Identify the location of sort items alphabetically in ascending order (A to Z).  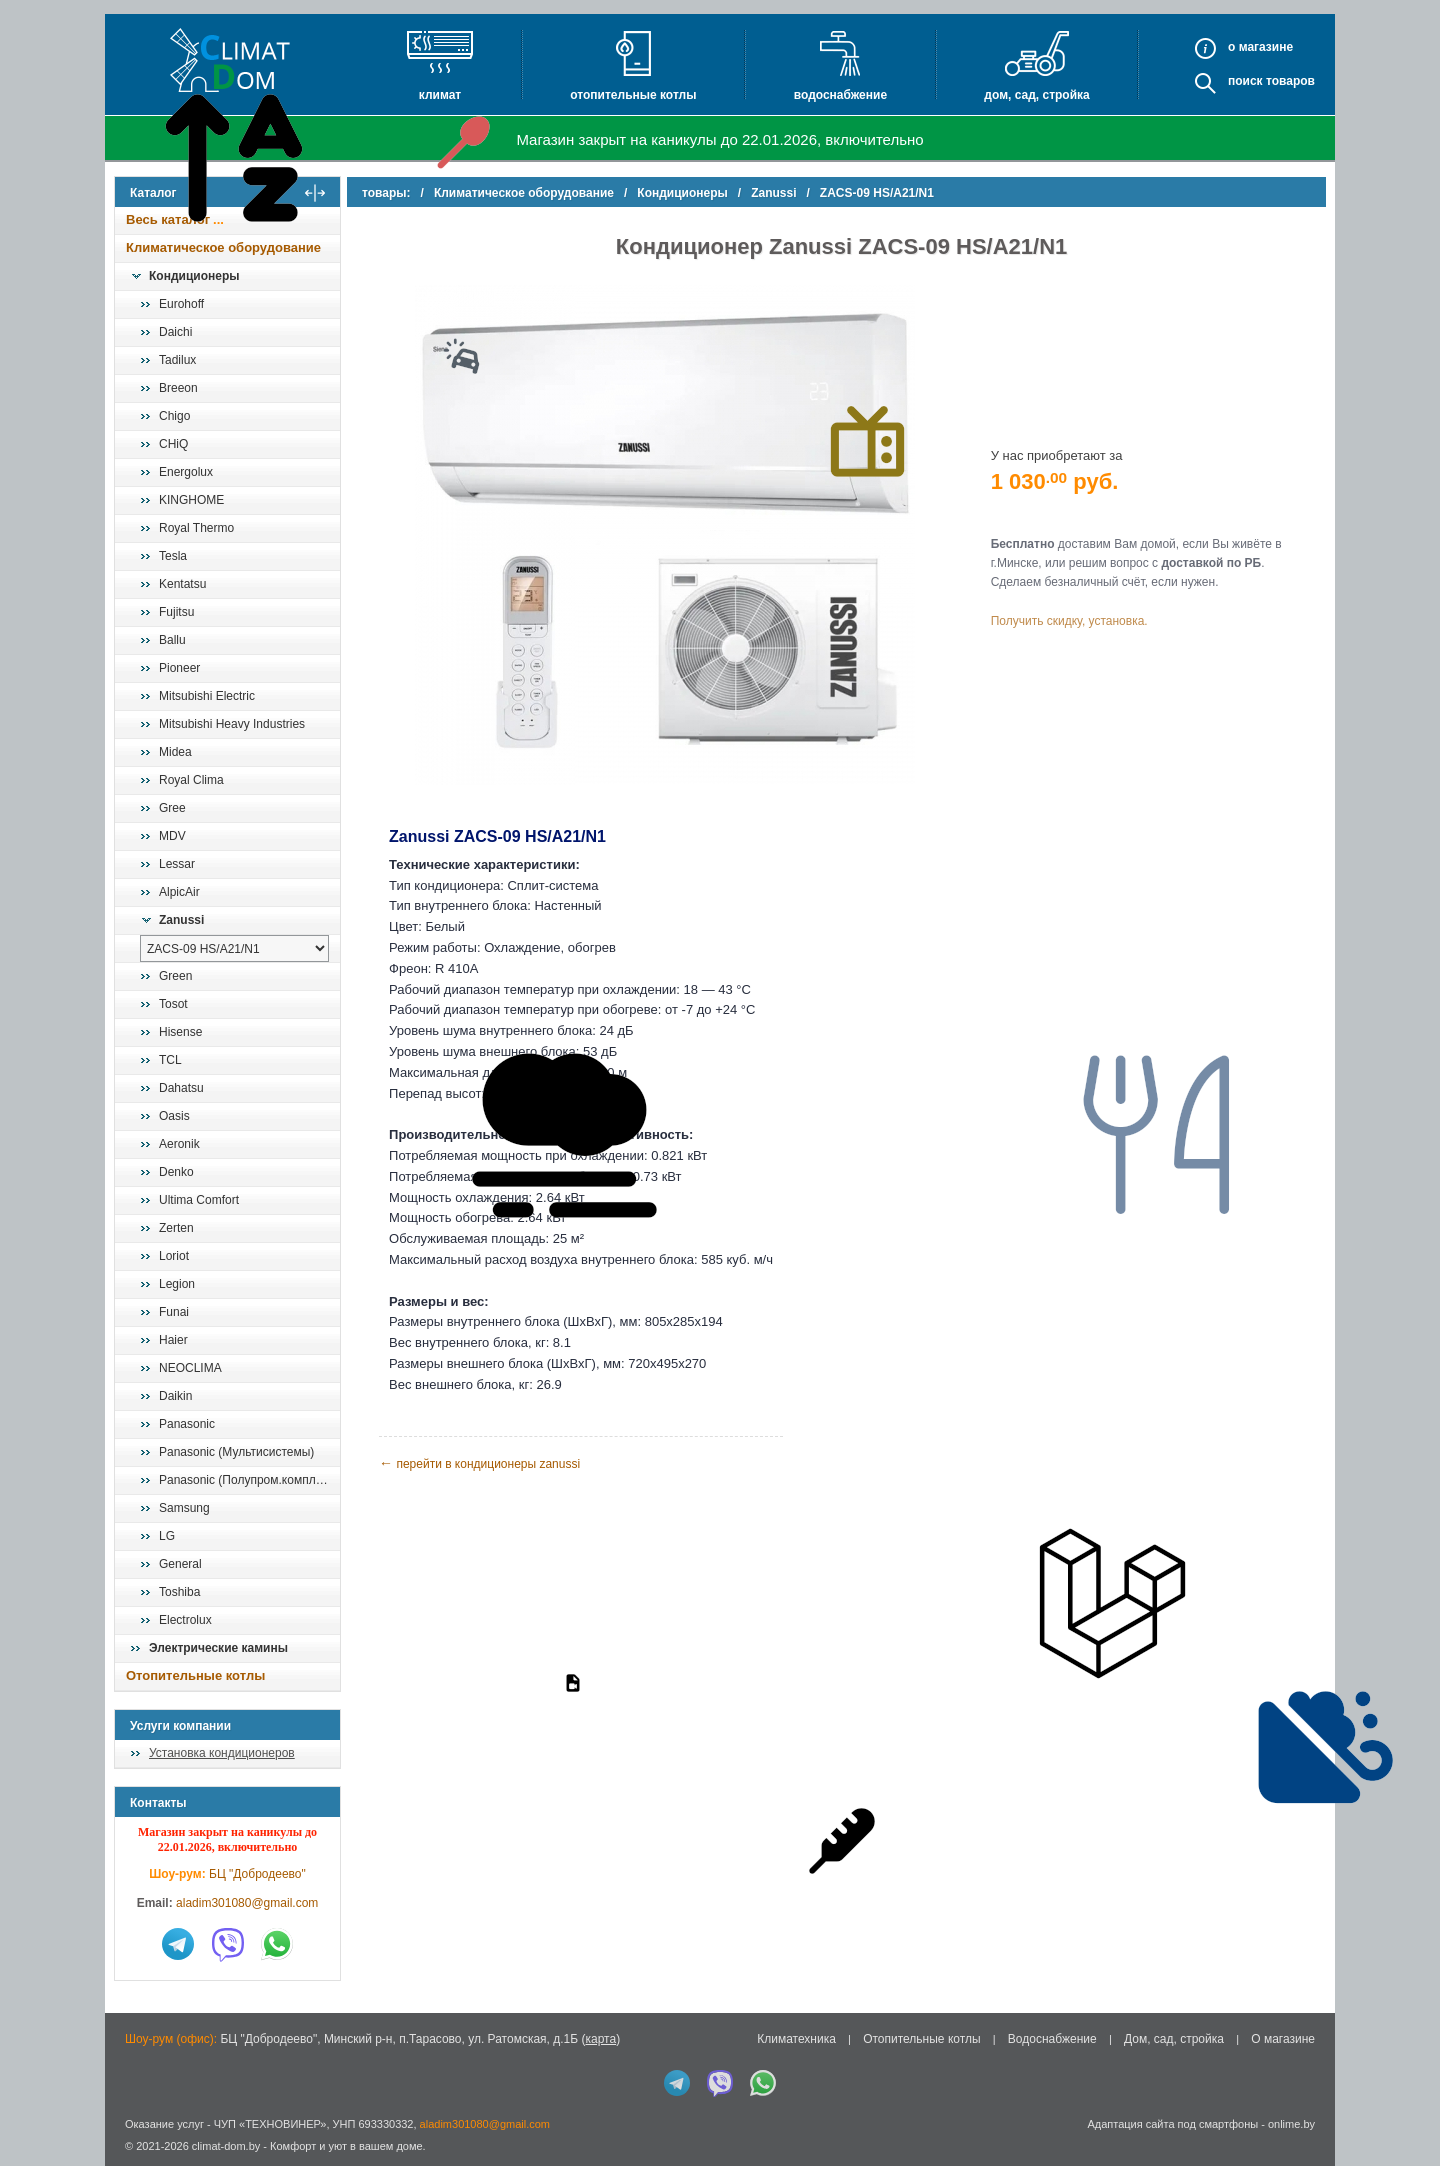
(234, 158).